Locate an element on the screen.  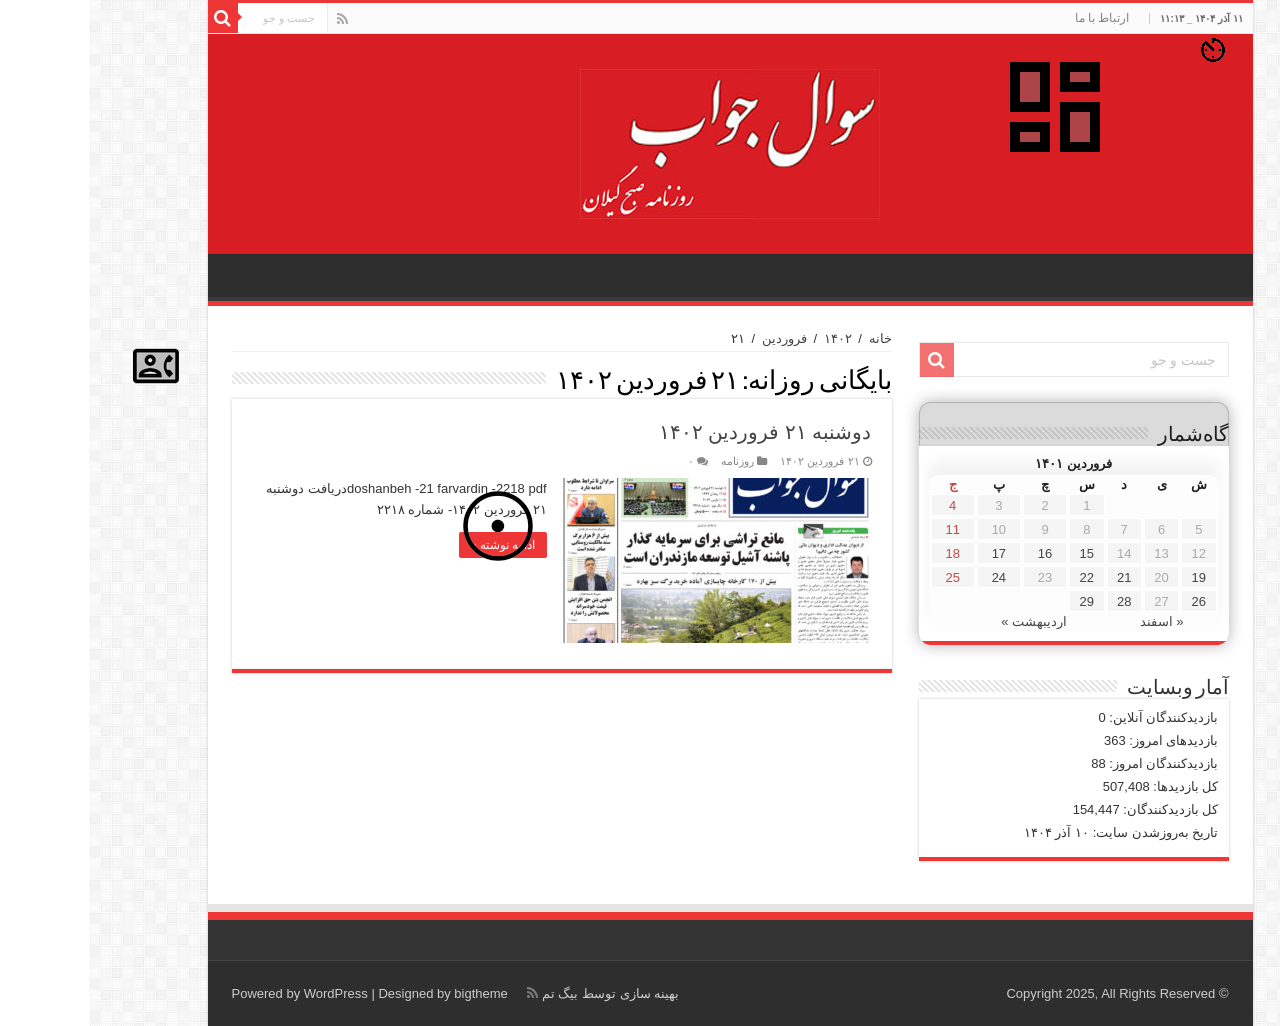
set or view a countdown timer is located at coordinates (1213, 50).